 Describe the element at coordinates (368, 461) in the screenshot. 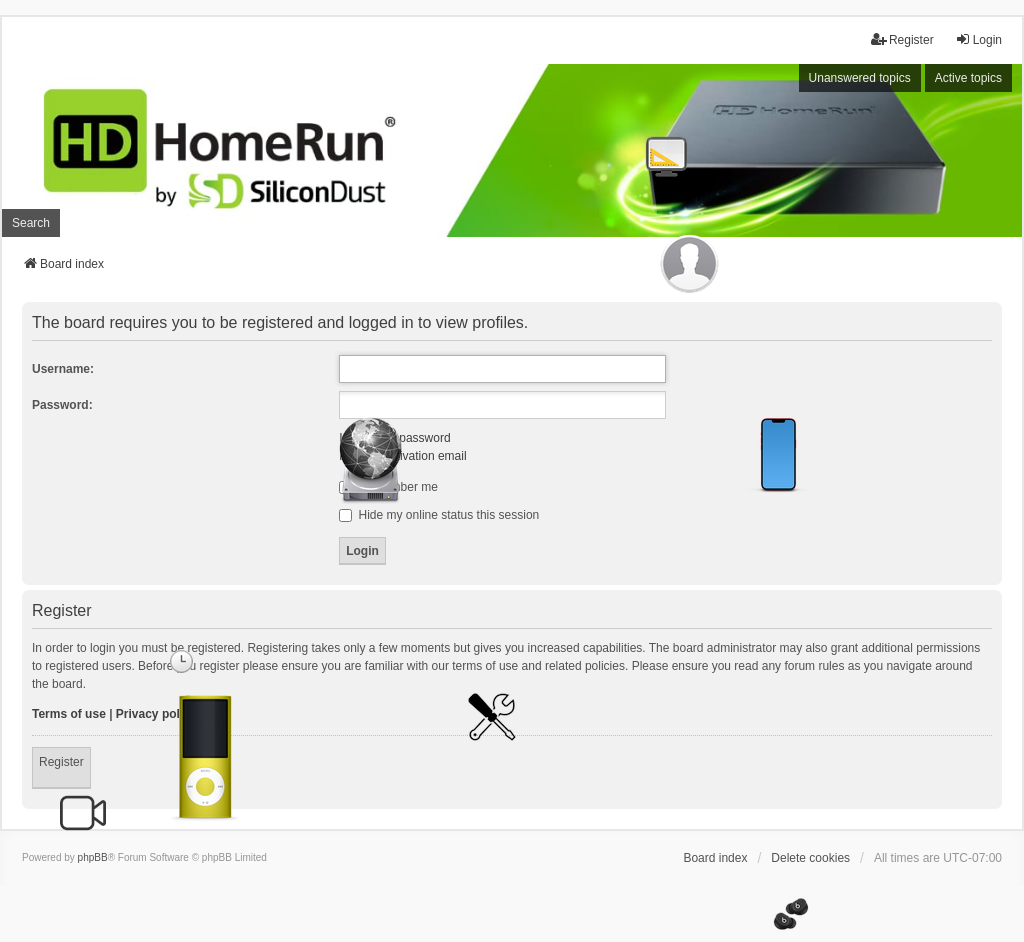

I see `access network boot volume` at that location.